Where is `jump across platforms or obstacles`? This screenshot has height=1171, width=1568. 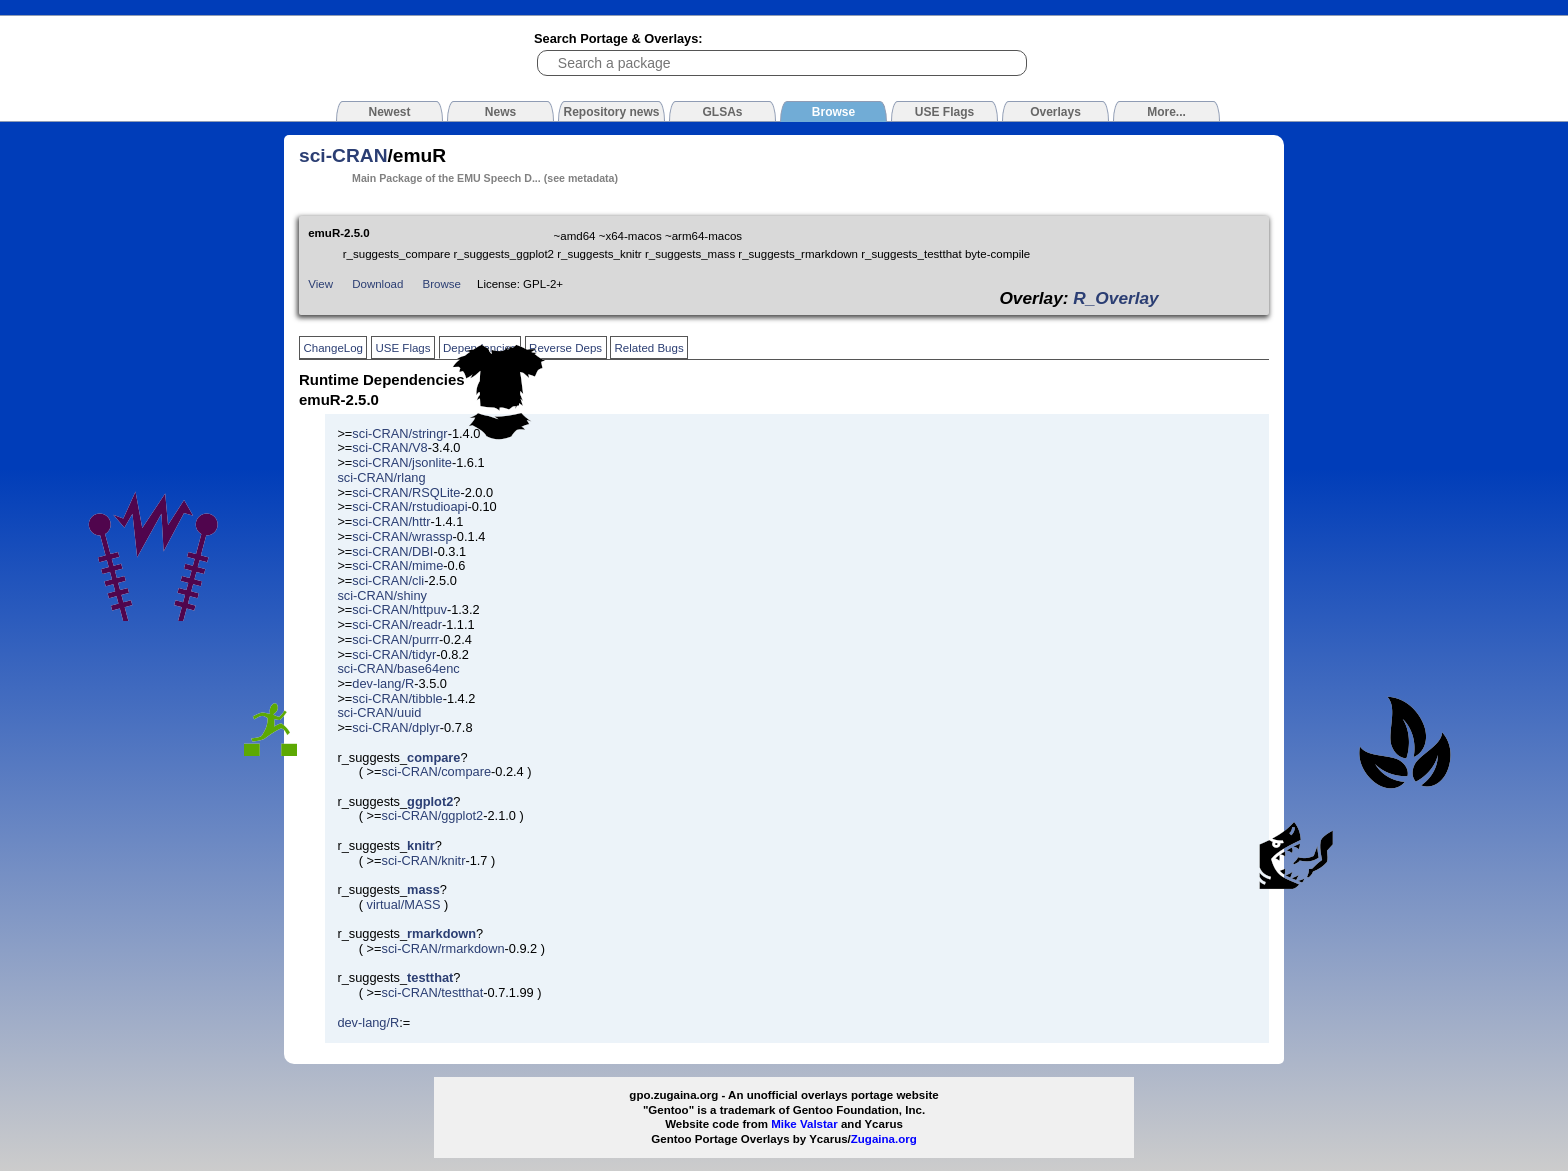 jump across platforms or obstacles is located at coordinates (270, 729).